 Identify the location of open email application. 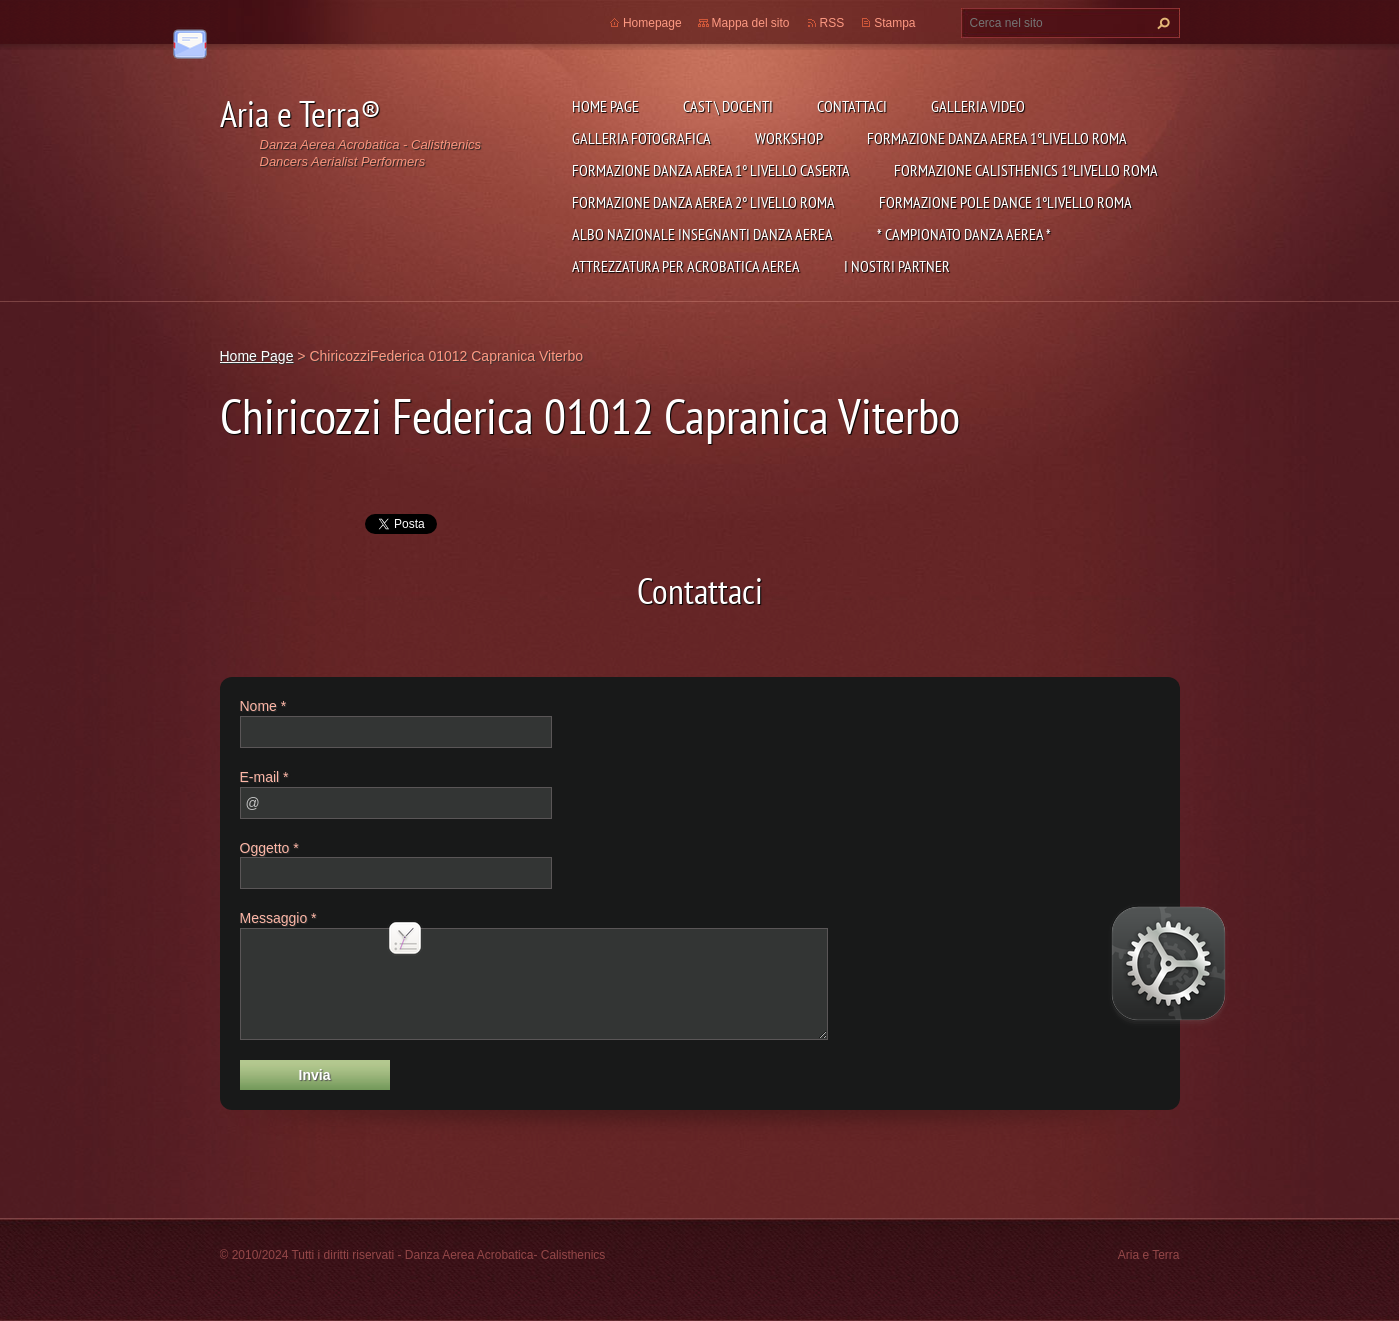
(190, 44).